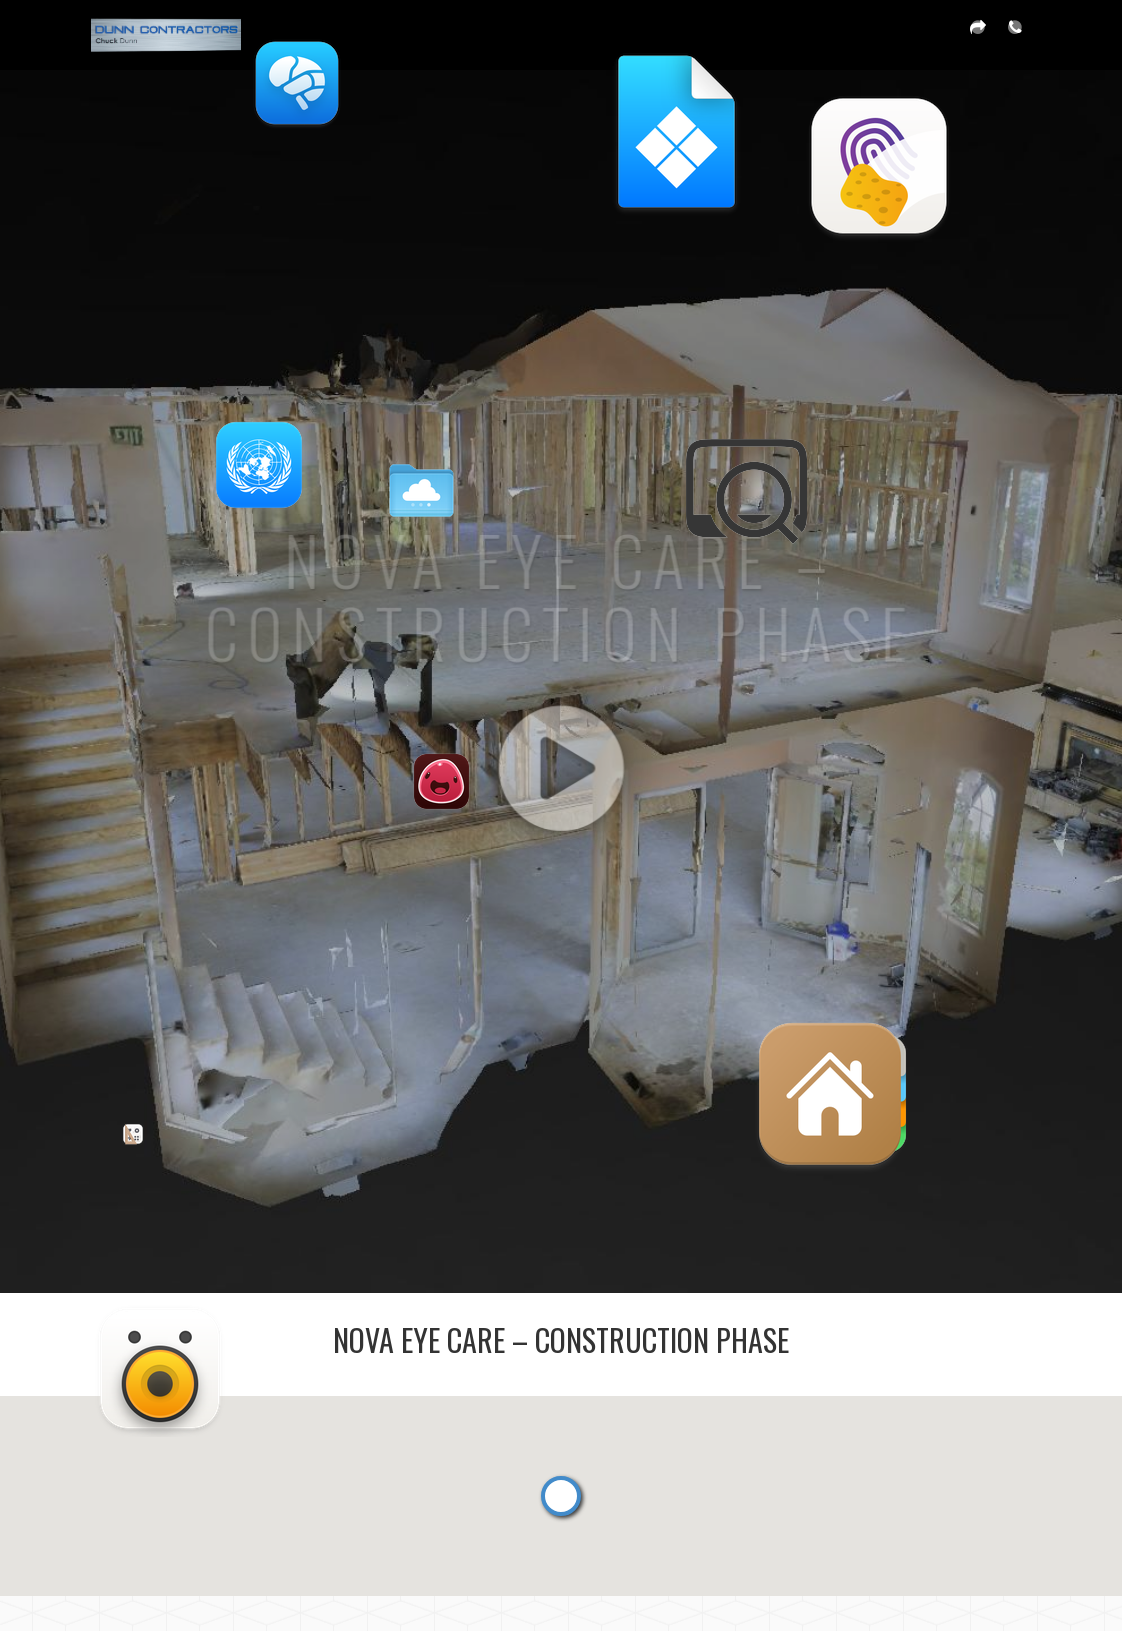 This screenshot has height=1631, width=1122. I want to click on open symbolic preview app, so click(133, 1134).